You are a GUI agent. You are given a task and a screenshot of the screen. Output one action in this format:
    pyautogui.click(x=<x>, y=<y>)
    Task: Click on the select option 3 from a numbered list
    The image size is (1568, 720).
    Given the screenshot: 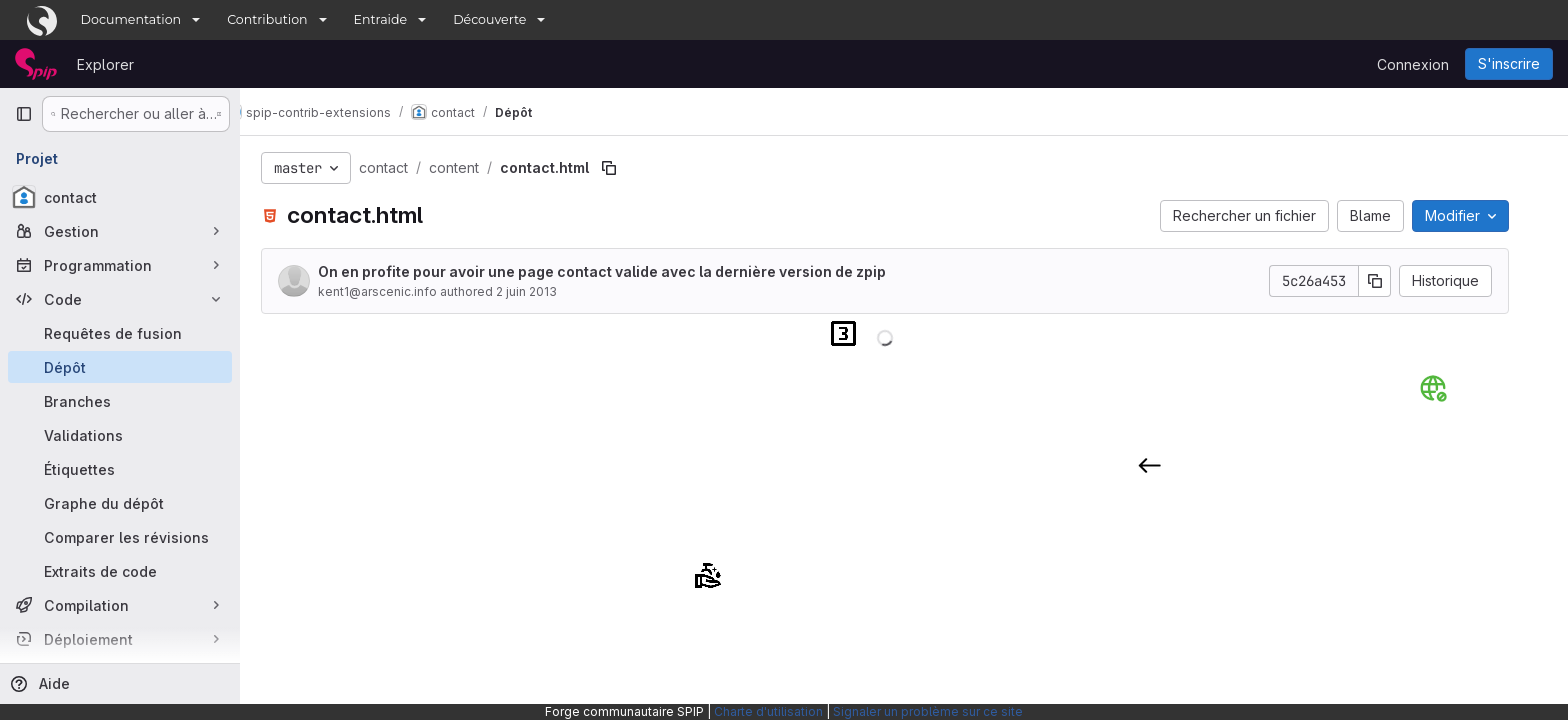 What is the action you would take?
    pyautogui.click(x=843, y=333)
    